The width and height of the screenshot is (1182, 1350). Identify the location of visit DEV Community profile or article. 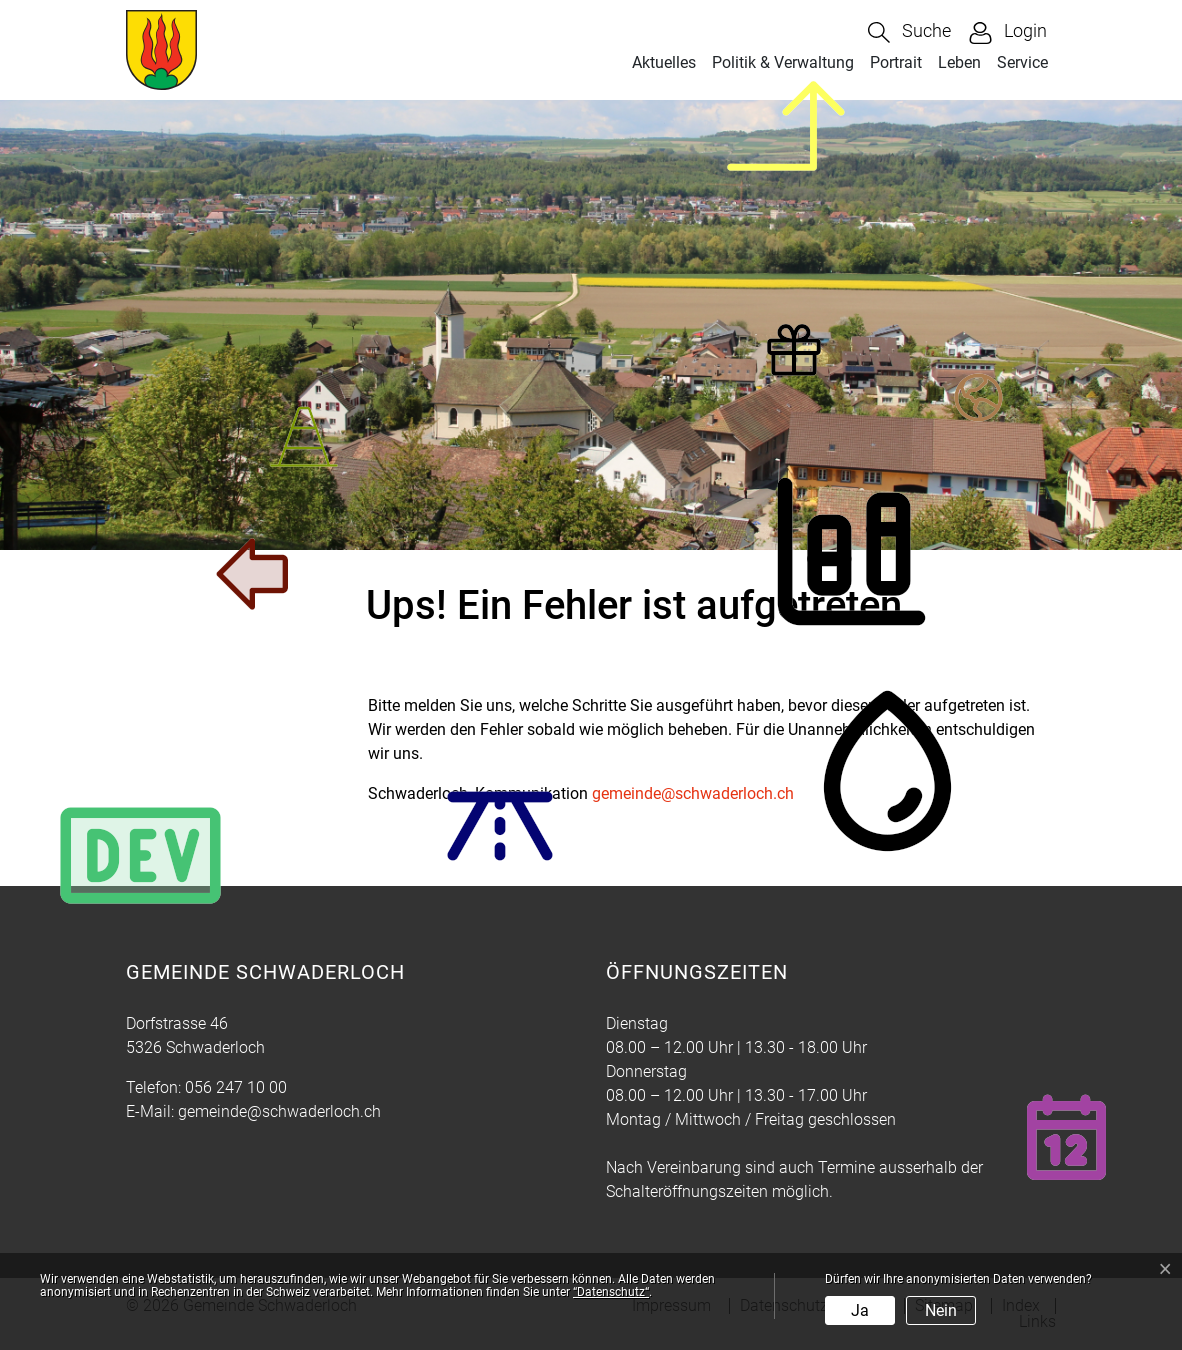
(140, 855).